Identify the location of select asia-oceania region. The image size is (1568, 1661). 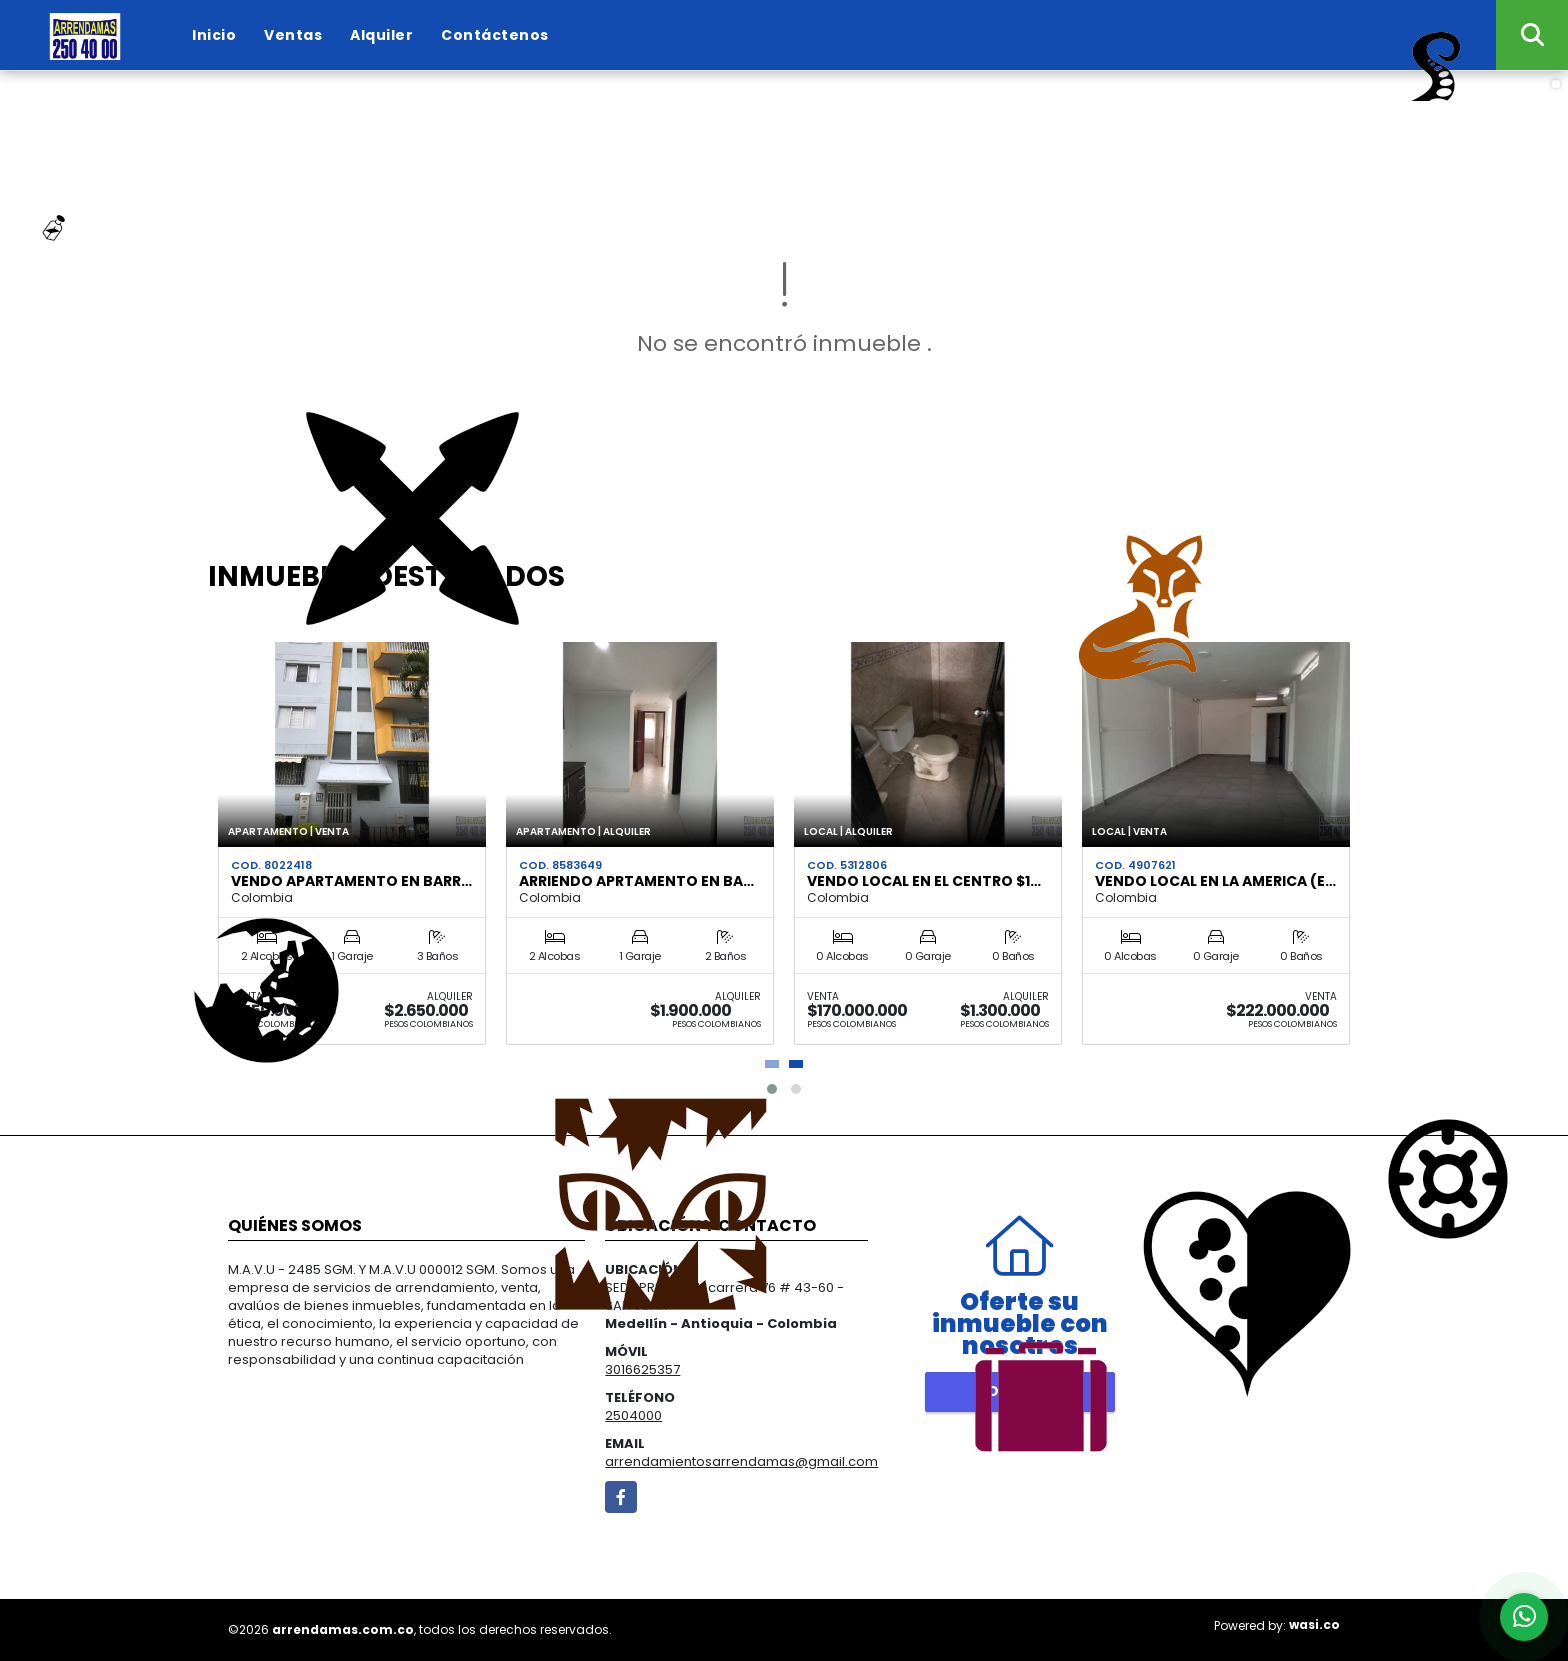
(266, 990).